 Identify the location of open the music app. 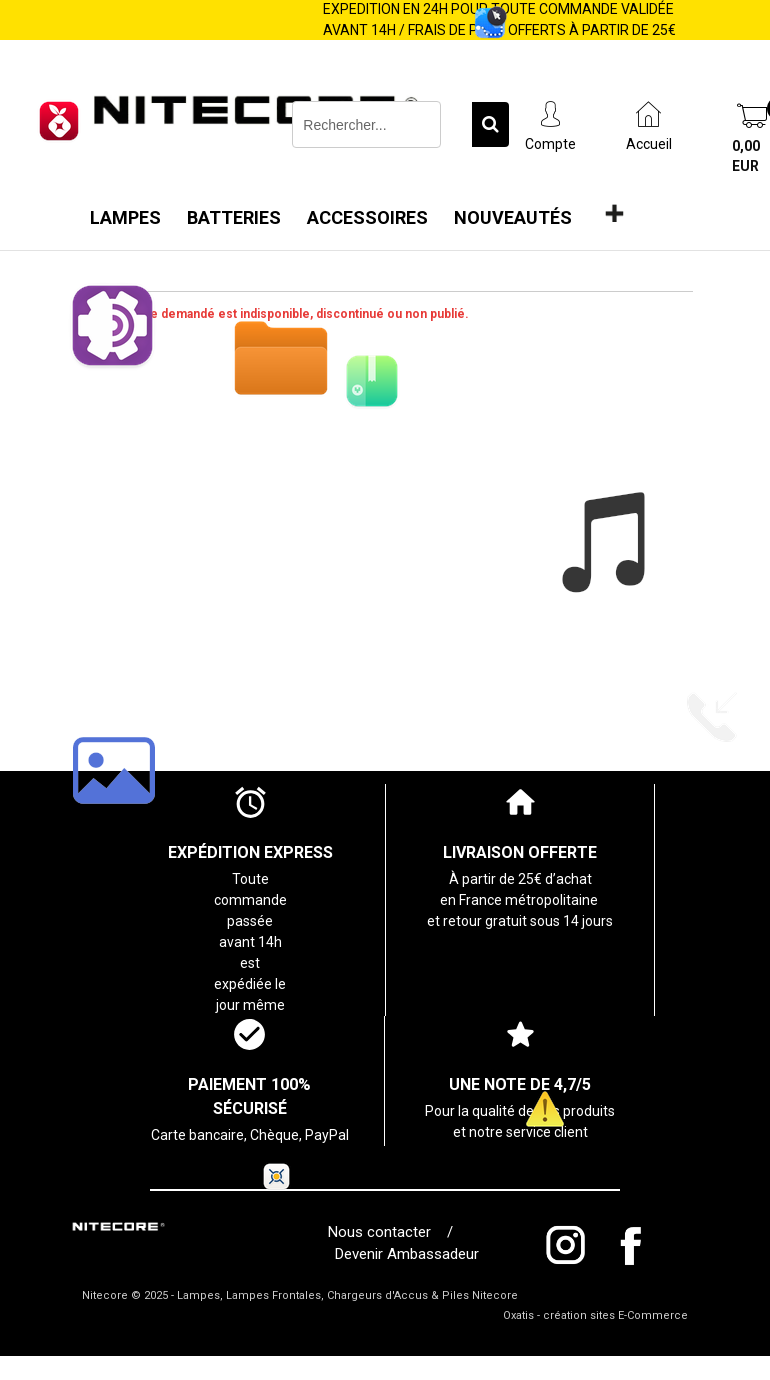
(604, 545).